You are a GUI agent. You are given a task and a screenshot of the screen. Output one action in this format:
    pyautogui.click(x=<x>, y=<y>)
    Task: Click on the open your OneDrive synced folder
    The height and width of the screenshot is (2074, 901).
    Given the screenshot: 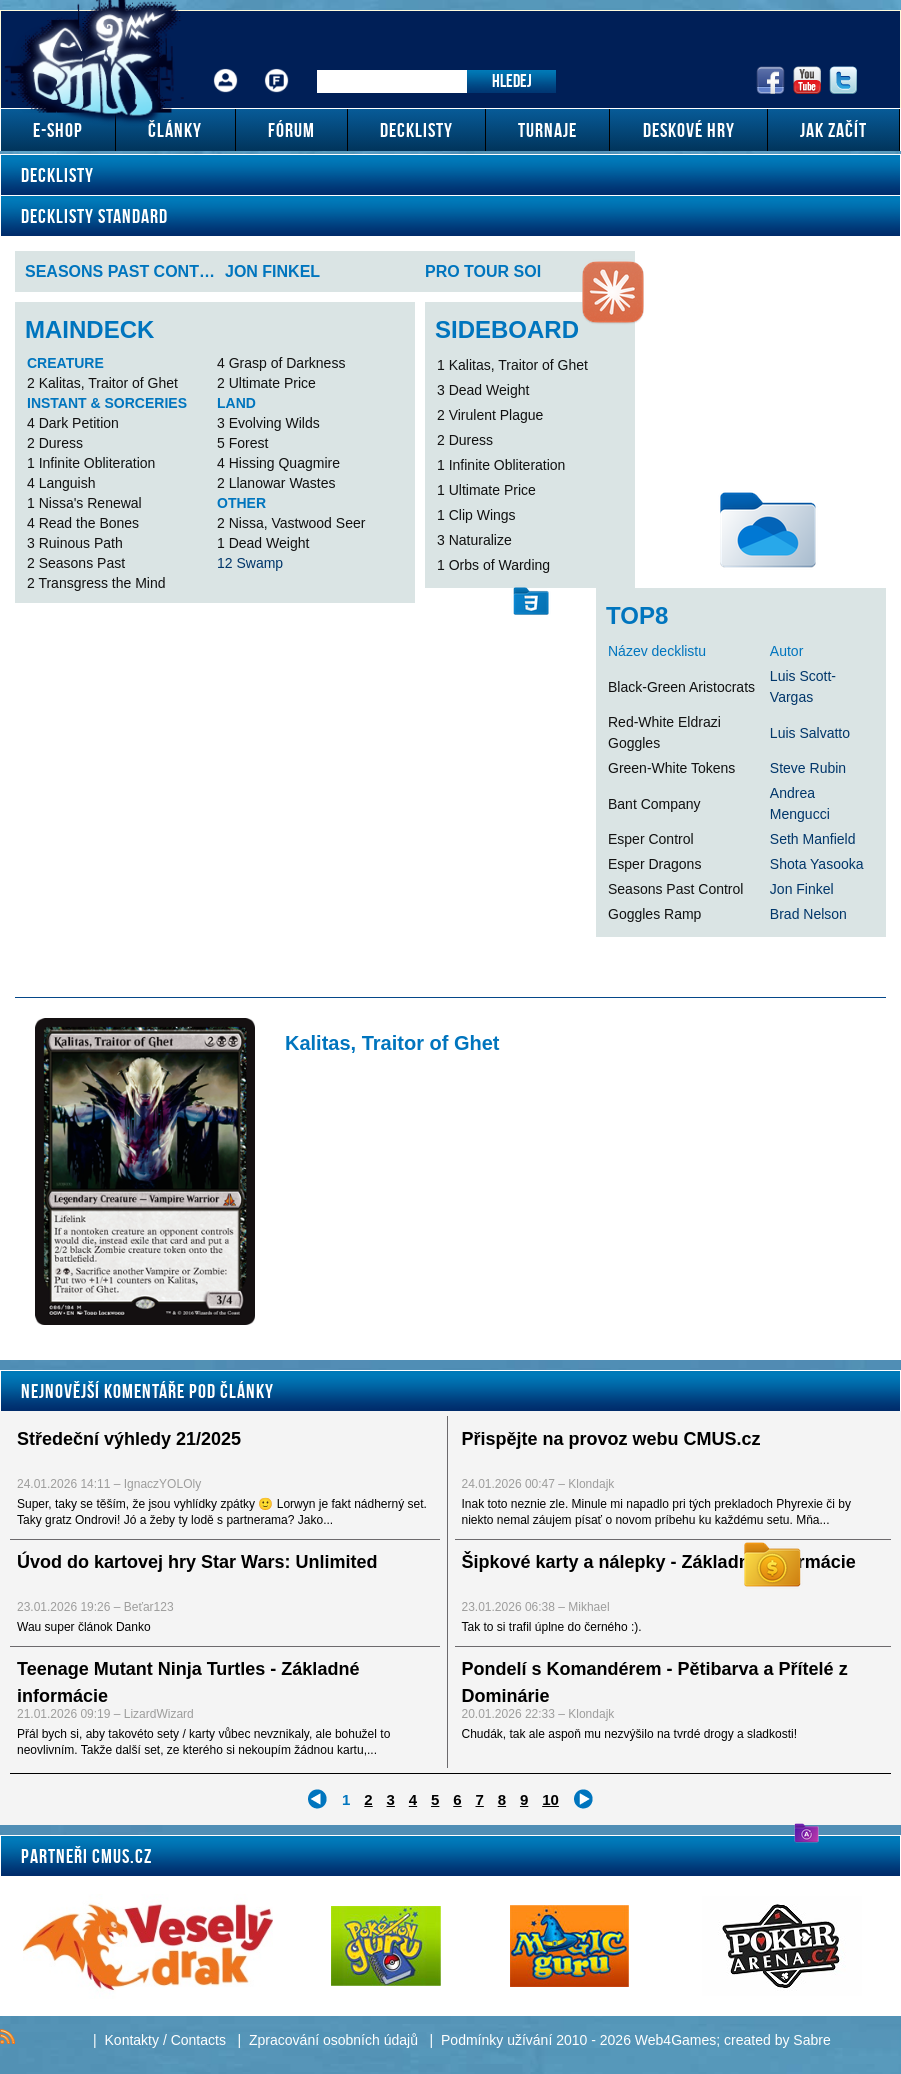 What is the action you would take?
    pyautogui.click(x=767, y=532)
    